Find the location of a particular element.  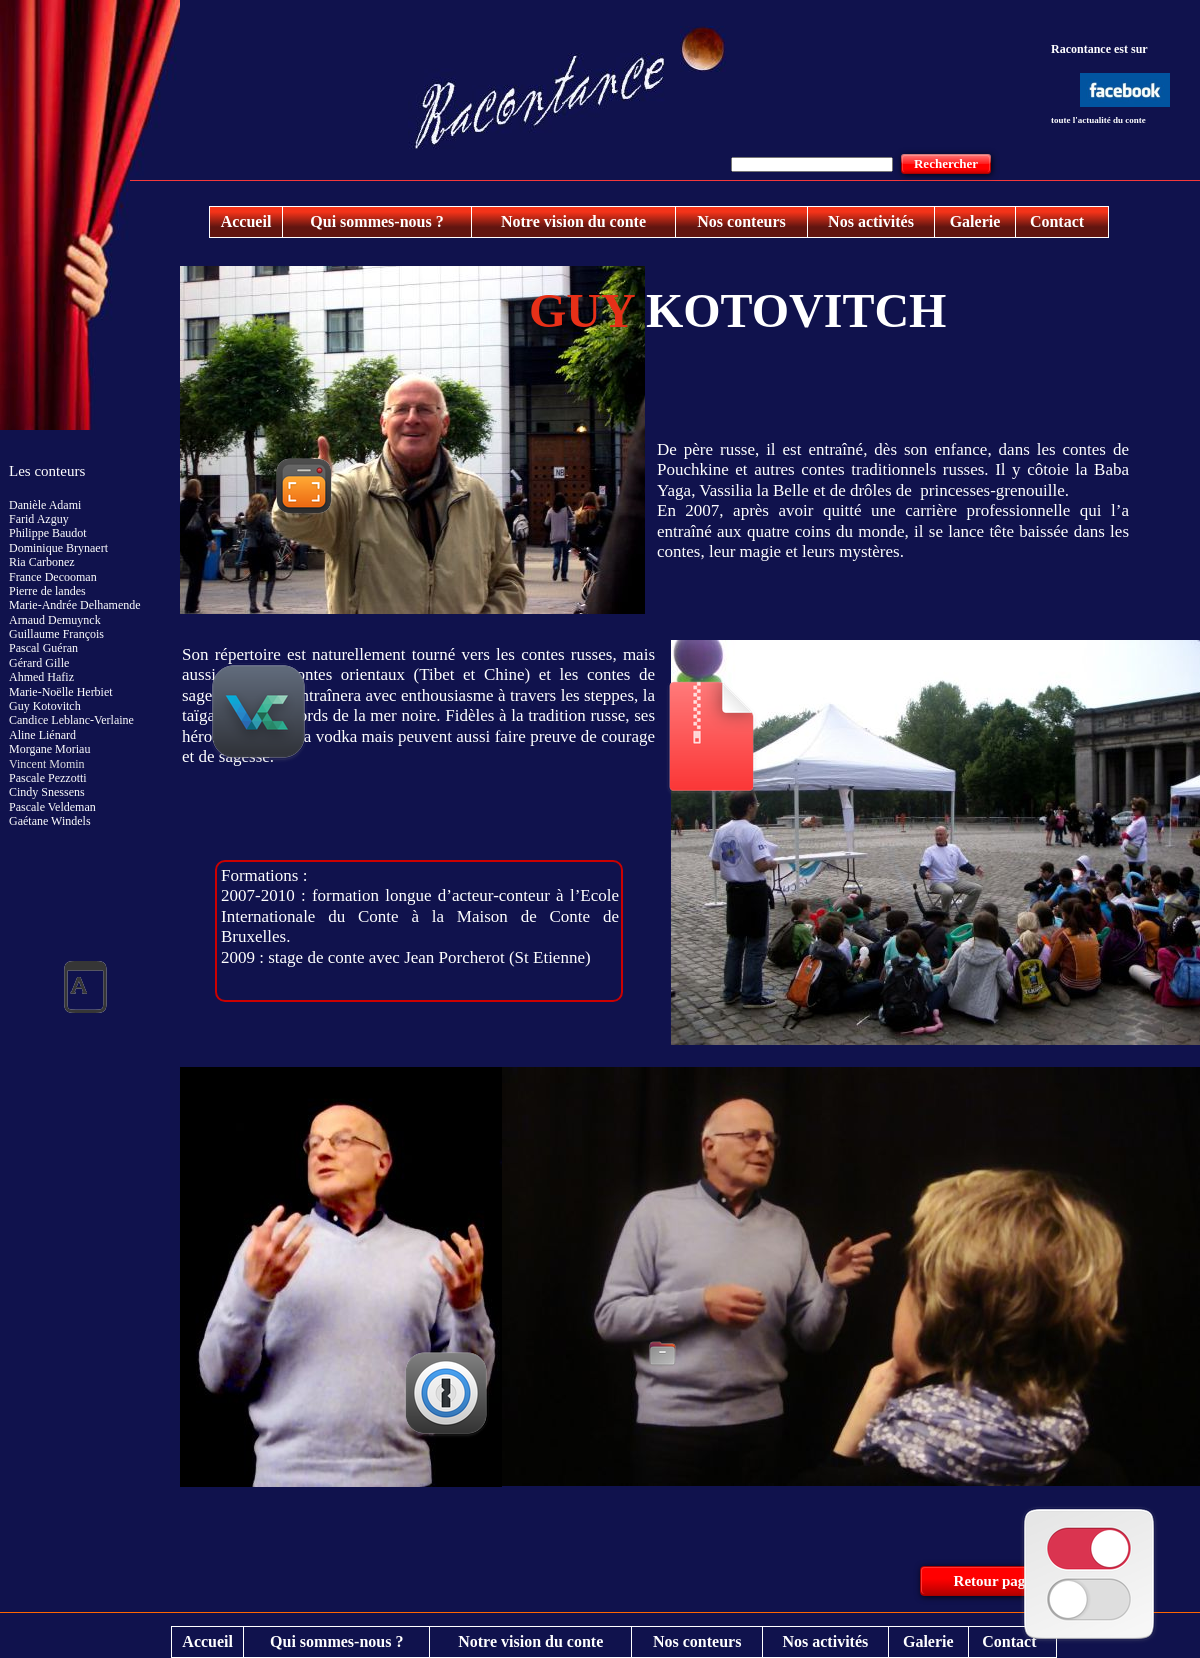

open peek app for quick file previews is located at coordinates (304, 486).